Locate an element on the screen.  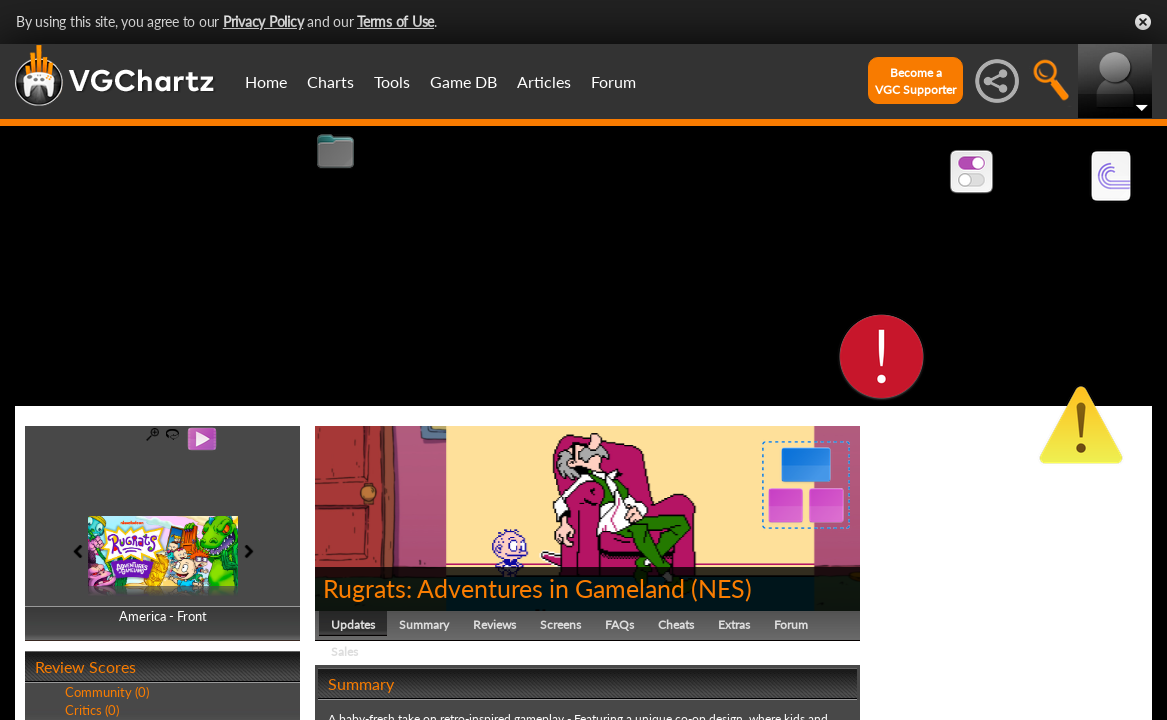
open the GNOME Videos (Totem) media player is located at coordinates (202, 439).